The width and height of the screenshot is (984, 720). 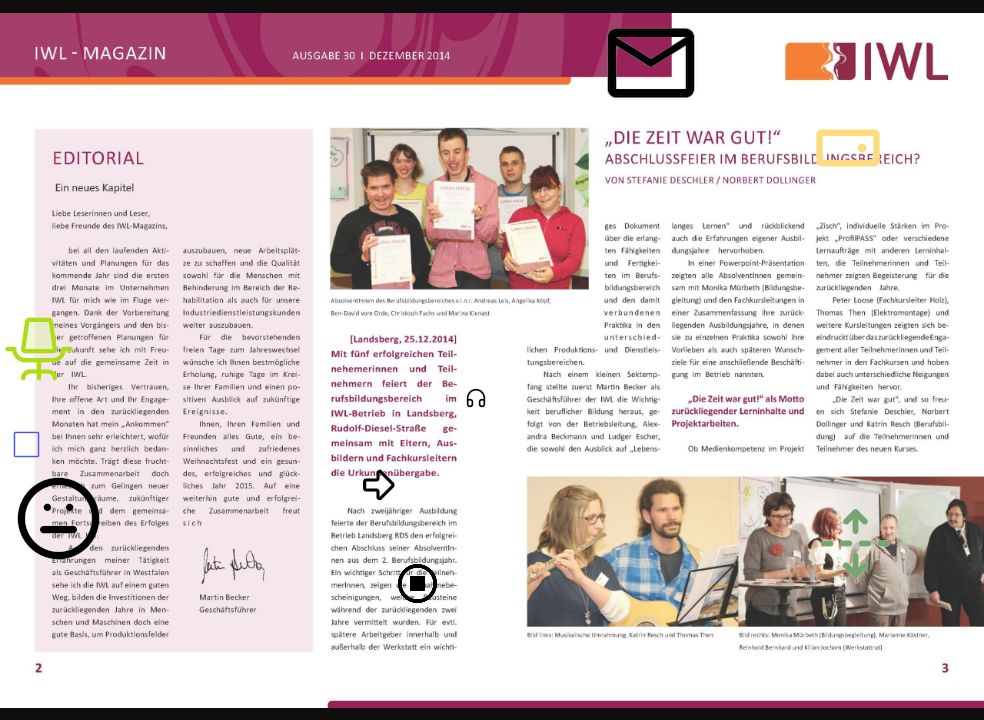 What do you see at coordinates (39, 349) in the screenshot?
I see `office or workspace settings` at bounding box center [39, 349].